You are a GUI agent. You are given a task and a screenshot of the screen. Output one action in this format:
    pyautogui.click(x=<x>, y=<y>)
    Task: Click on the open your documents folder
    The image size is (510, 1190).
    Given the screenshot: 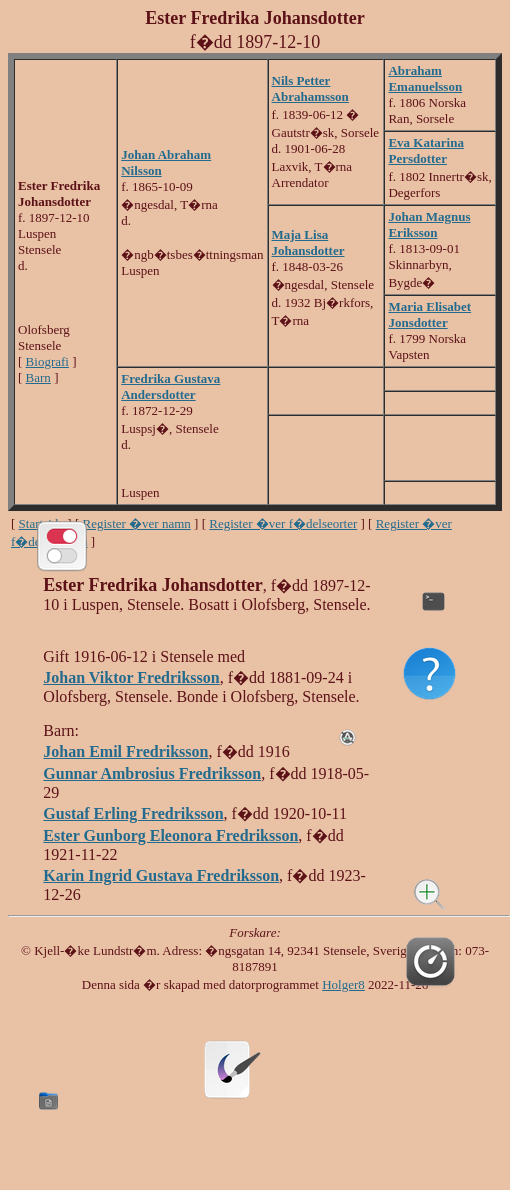 What is the action you would take?
    pyautogui.click(x=48, y=1100)
    